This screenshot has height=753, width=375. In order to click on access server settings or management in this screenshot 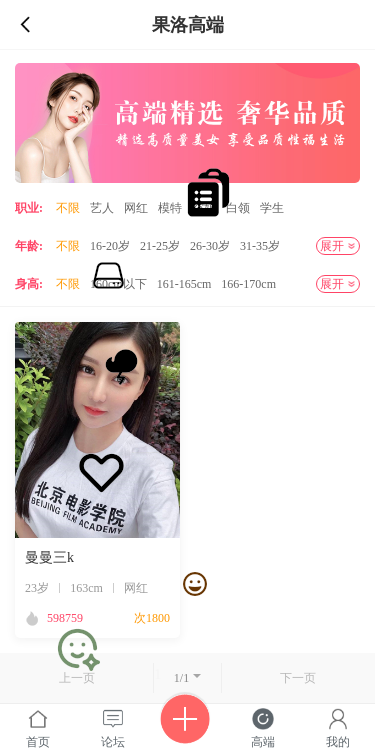, I will do `click(108, 275)`.